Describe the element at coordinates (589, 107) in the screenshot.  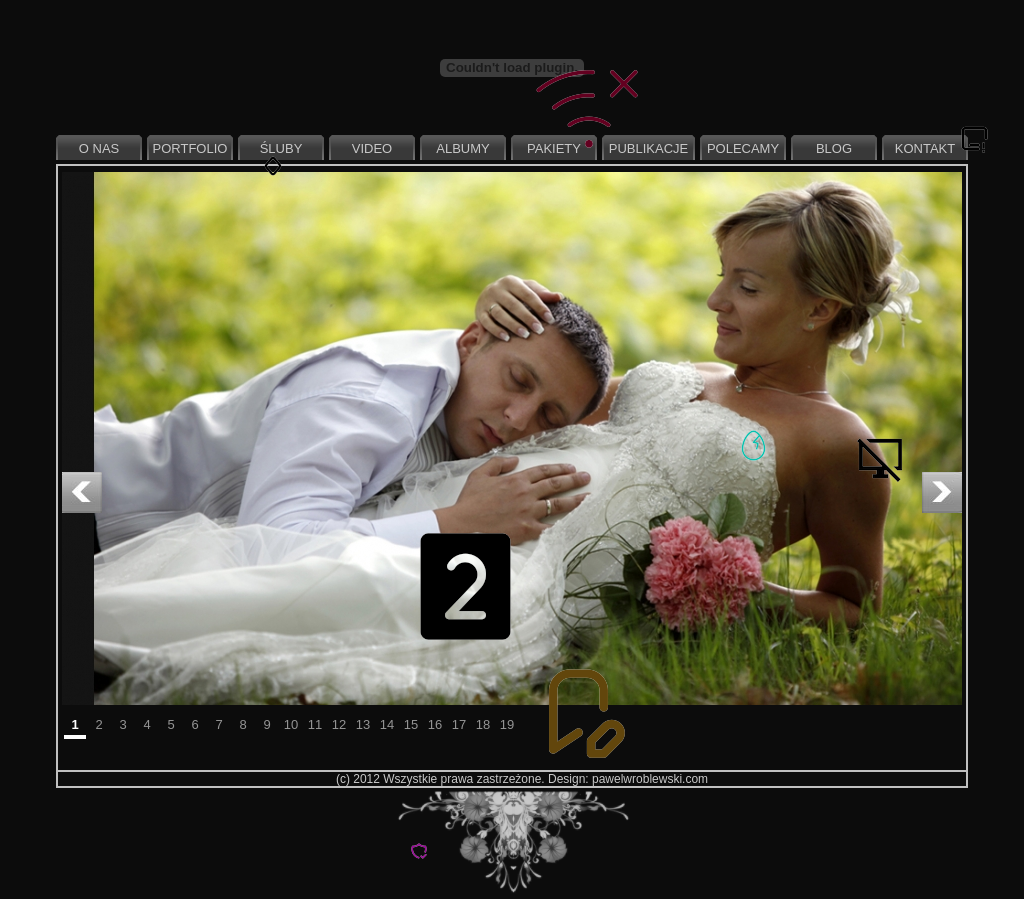
I see `indicates no wifi connection available` at that location.